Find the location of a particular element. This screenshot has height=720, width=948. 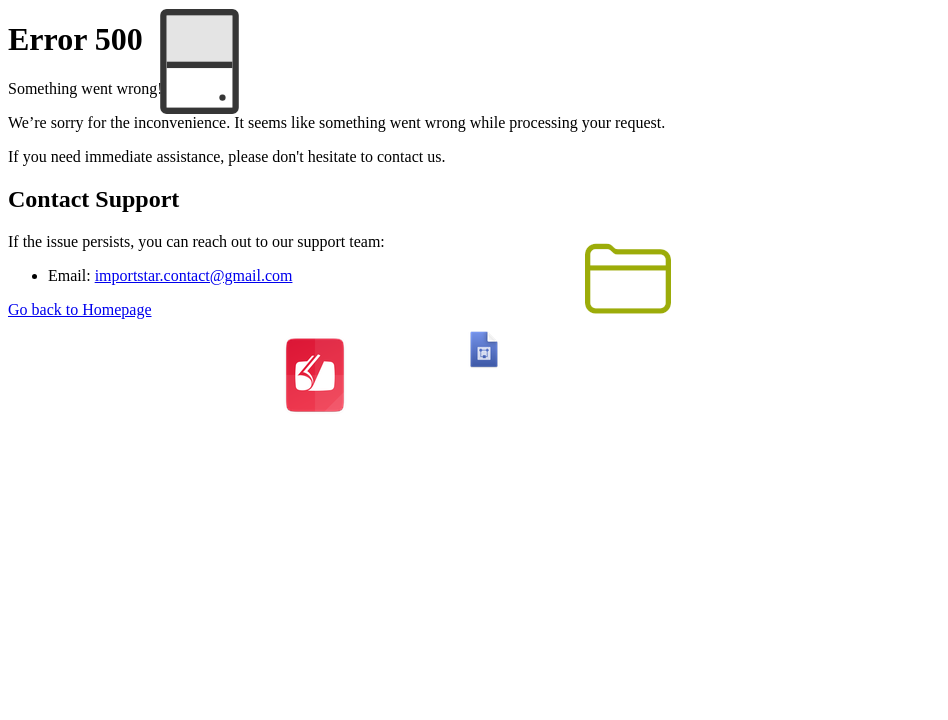

an encapsulated postscript (.eps) file is located at coordinates (315, 375).